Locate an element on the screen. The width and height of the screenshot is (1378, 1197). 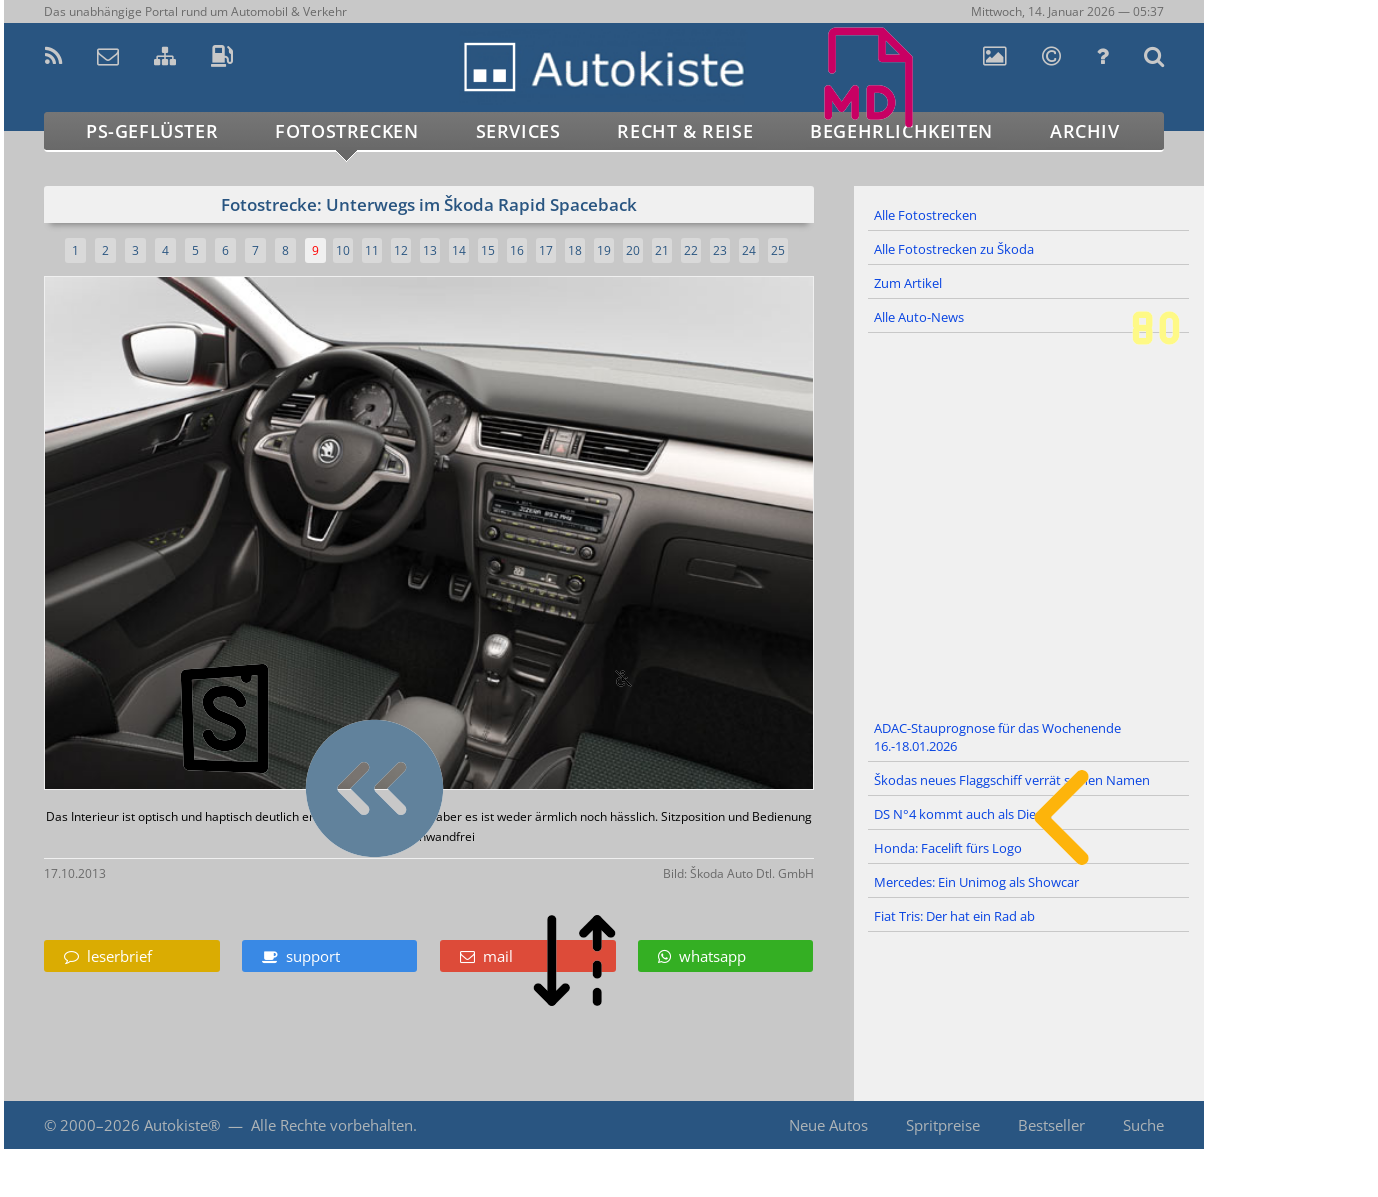
open a markdown file is located at coordinates (870, 77).